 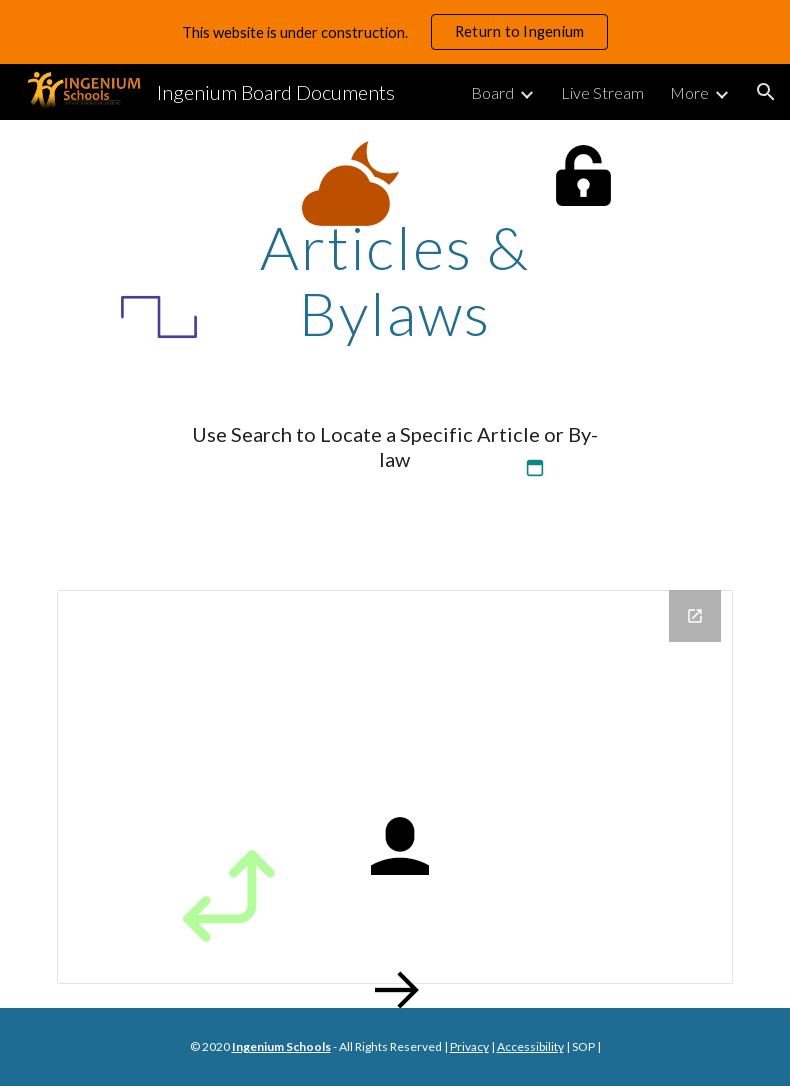 I want to click on toggle square wave audio signal, so click(x=159, y=317).